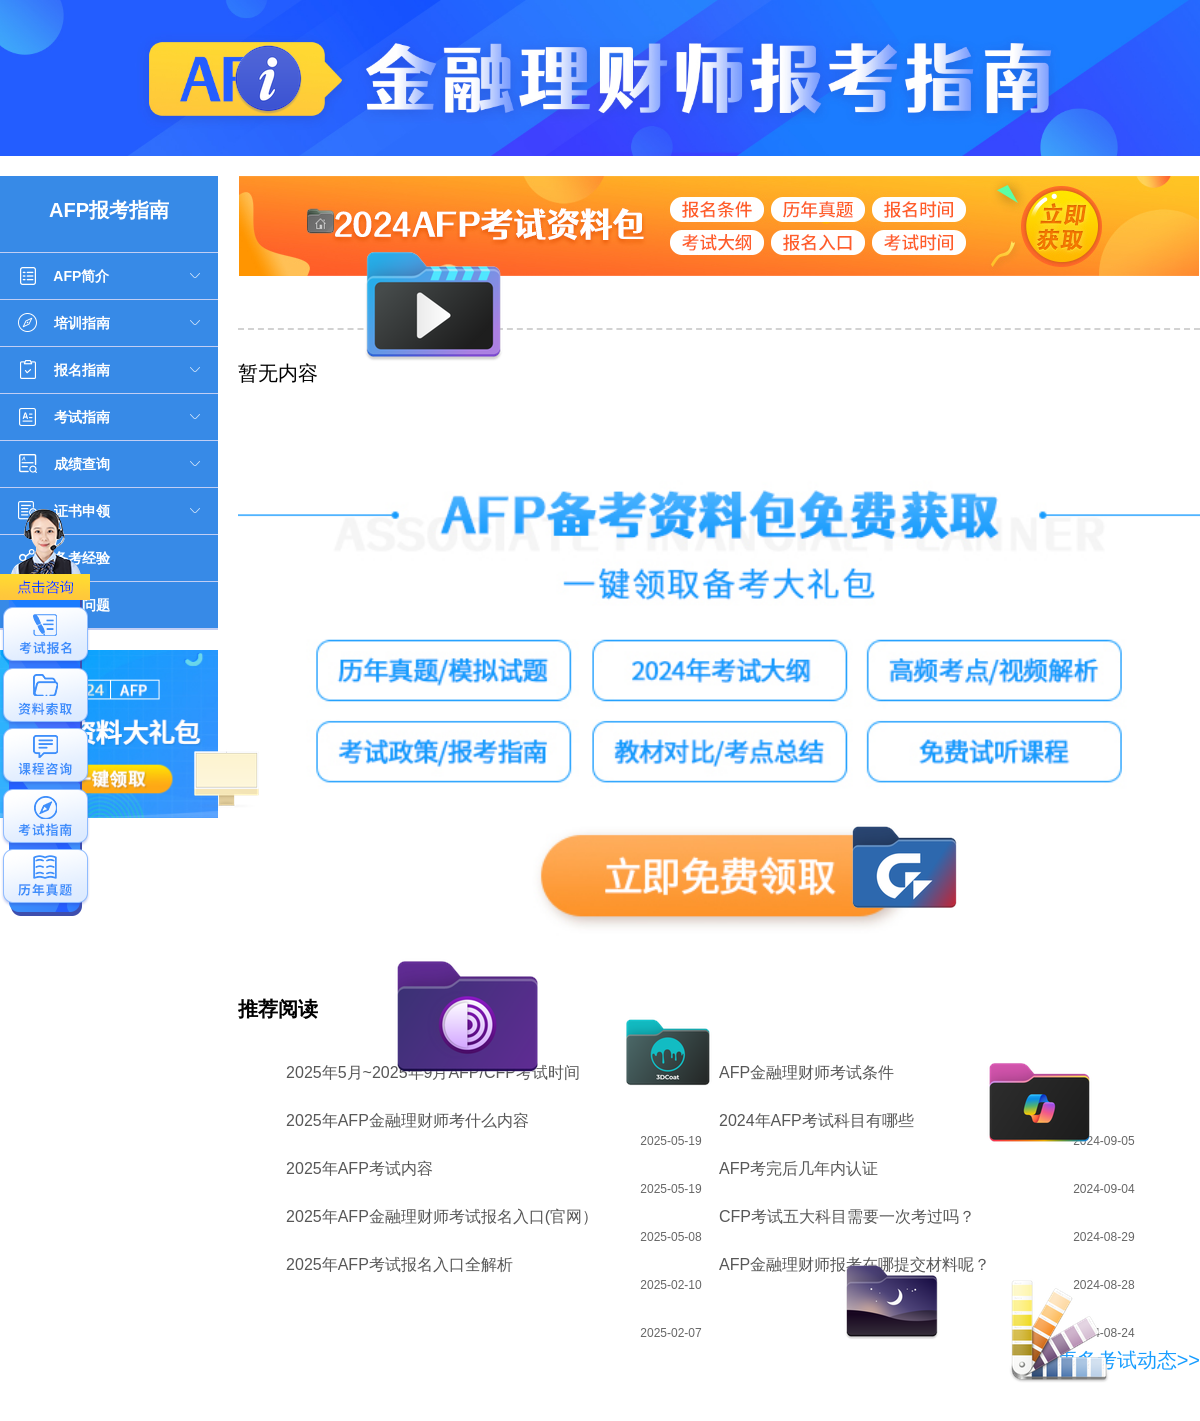 Image resolution: width=1200 pixels, height=1421 pixels. I want to click on open pictures folder, so click(891, 1303).